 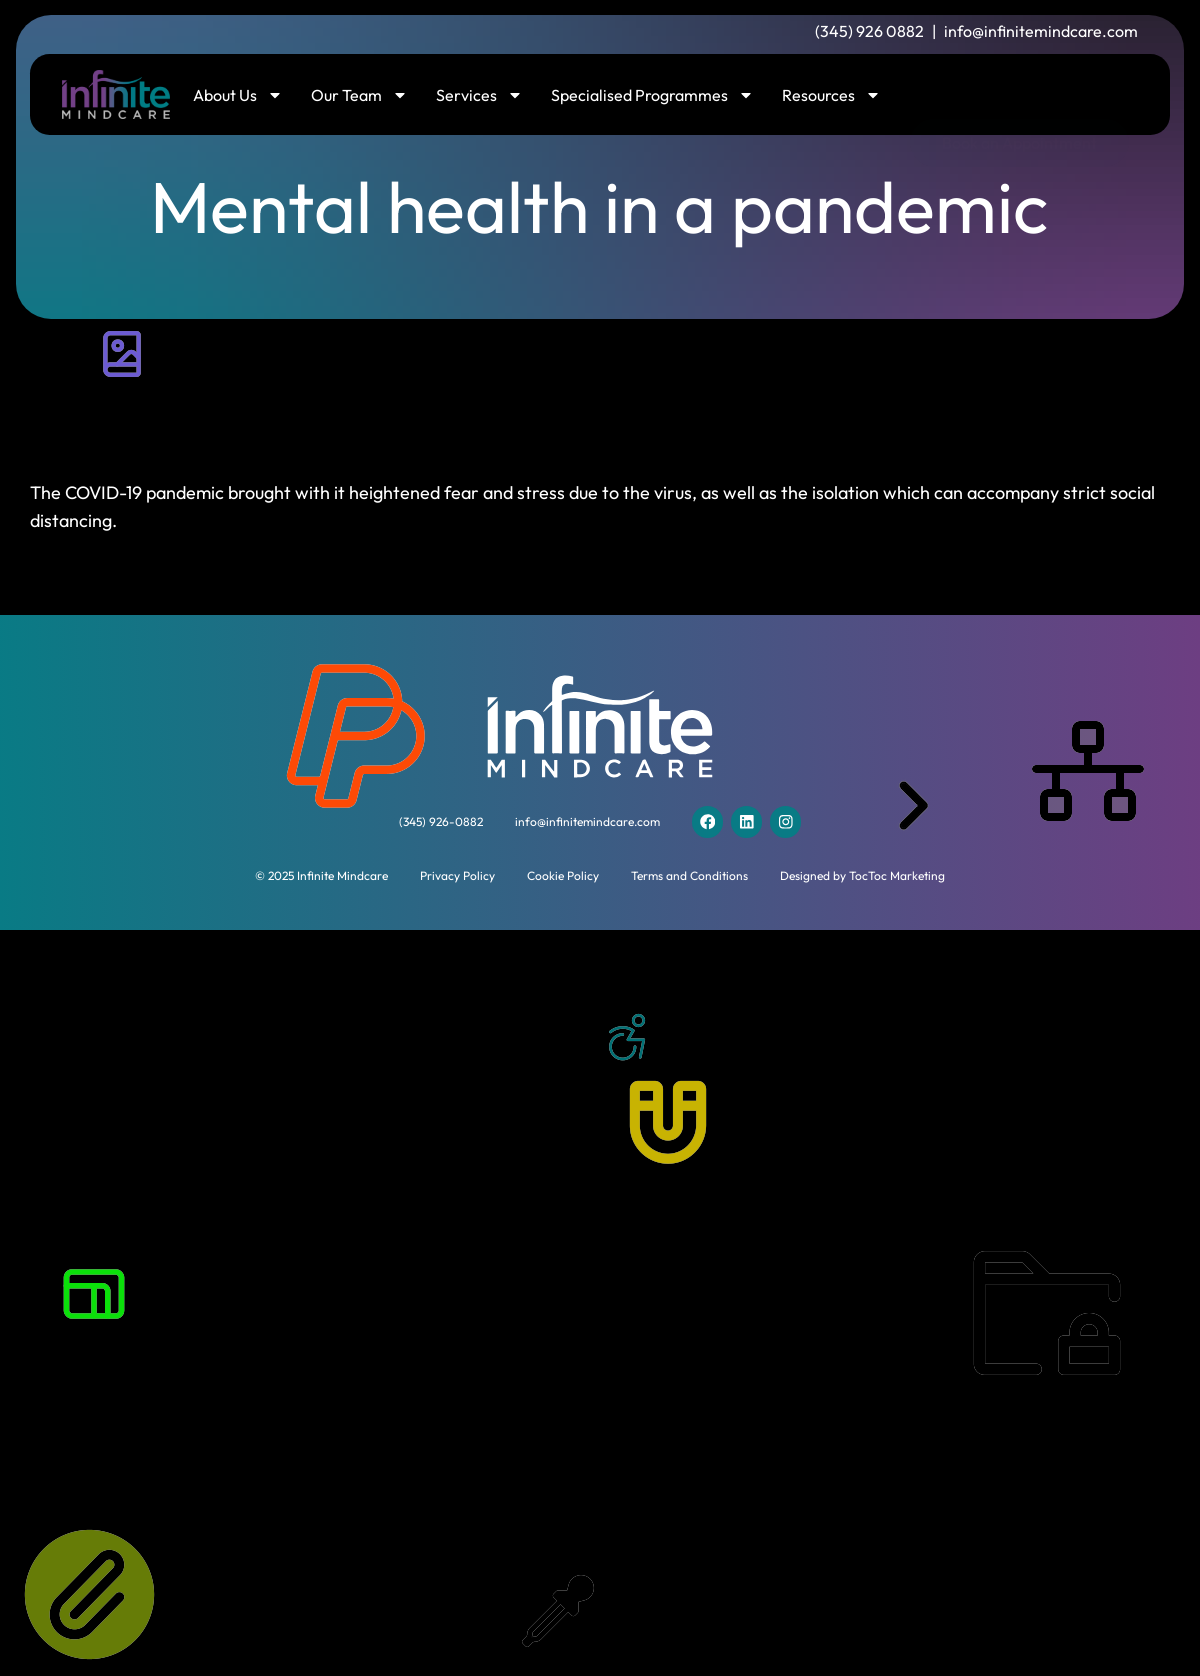 What do you see at coordinates (353, 736) in the screenshot?
I see `pay with paypal` at bounding box center [353, 736].